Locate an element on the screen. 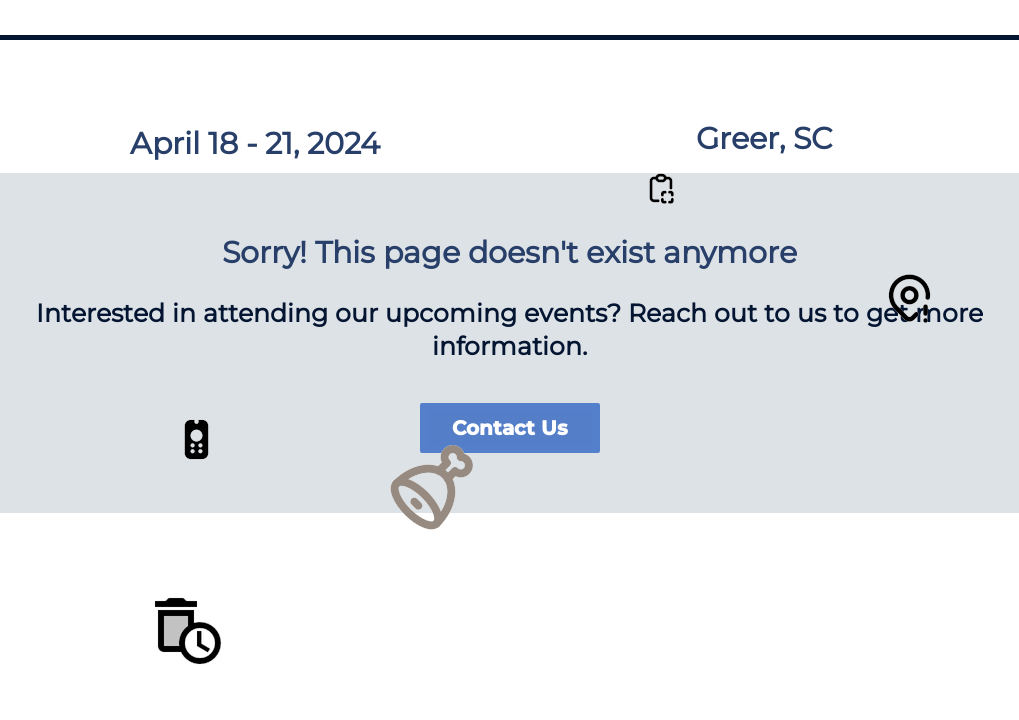 The width and height of the screenshot is (1019, 720). location requires attention or has an issue is located at coordinates (909, 297).